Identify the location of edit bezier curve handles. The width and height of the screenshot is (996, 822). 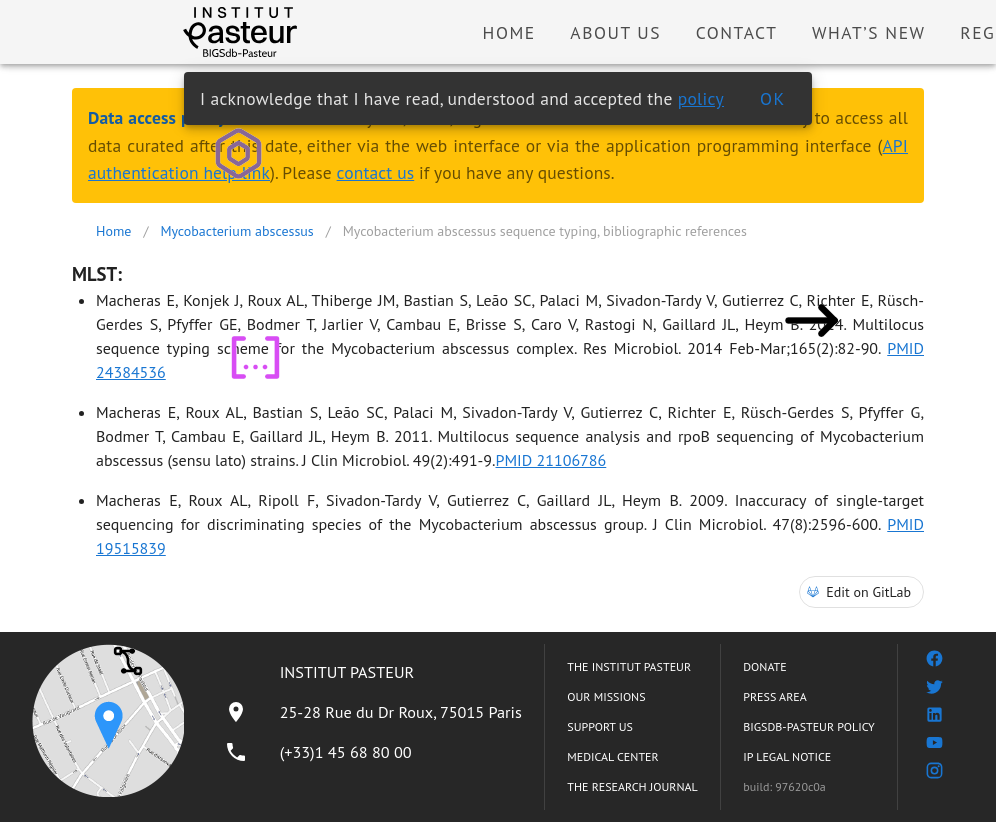
(128, 661).